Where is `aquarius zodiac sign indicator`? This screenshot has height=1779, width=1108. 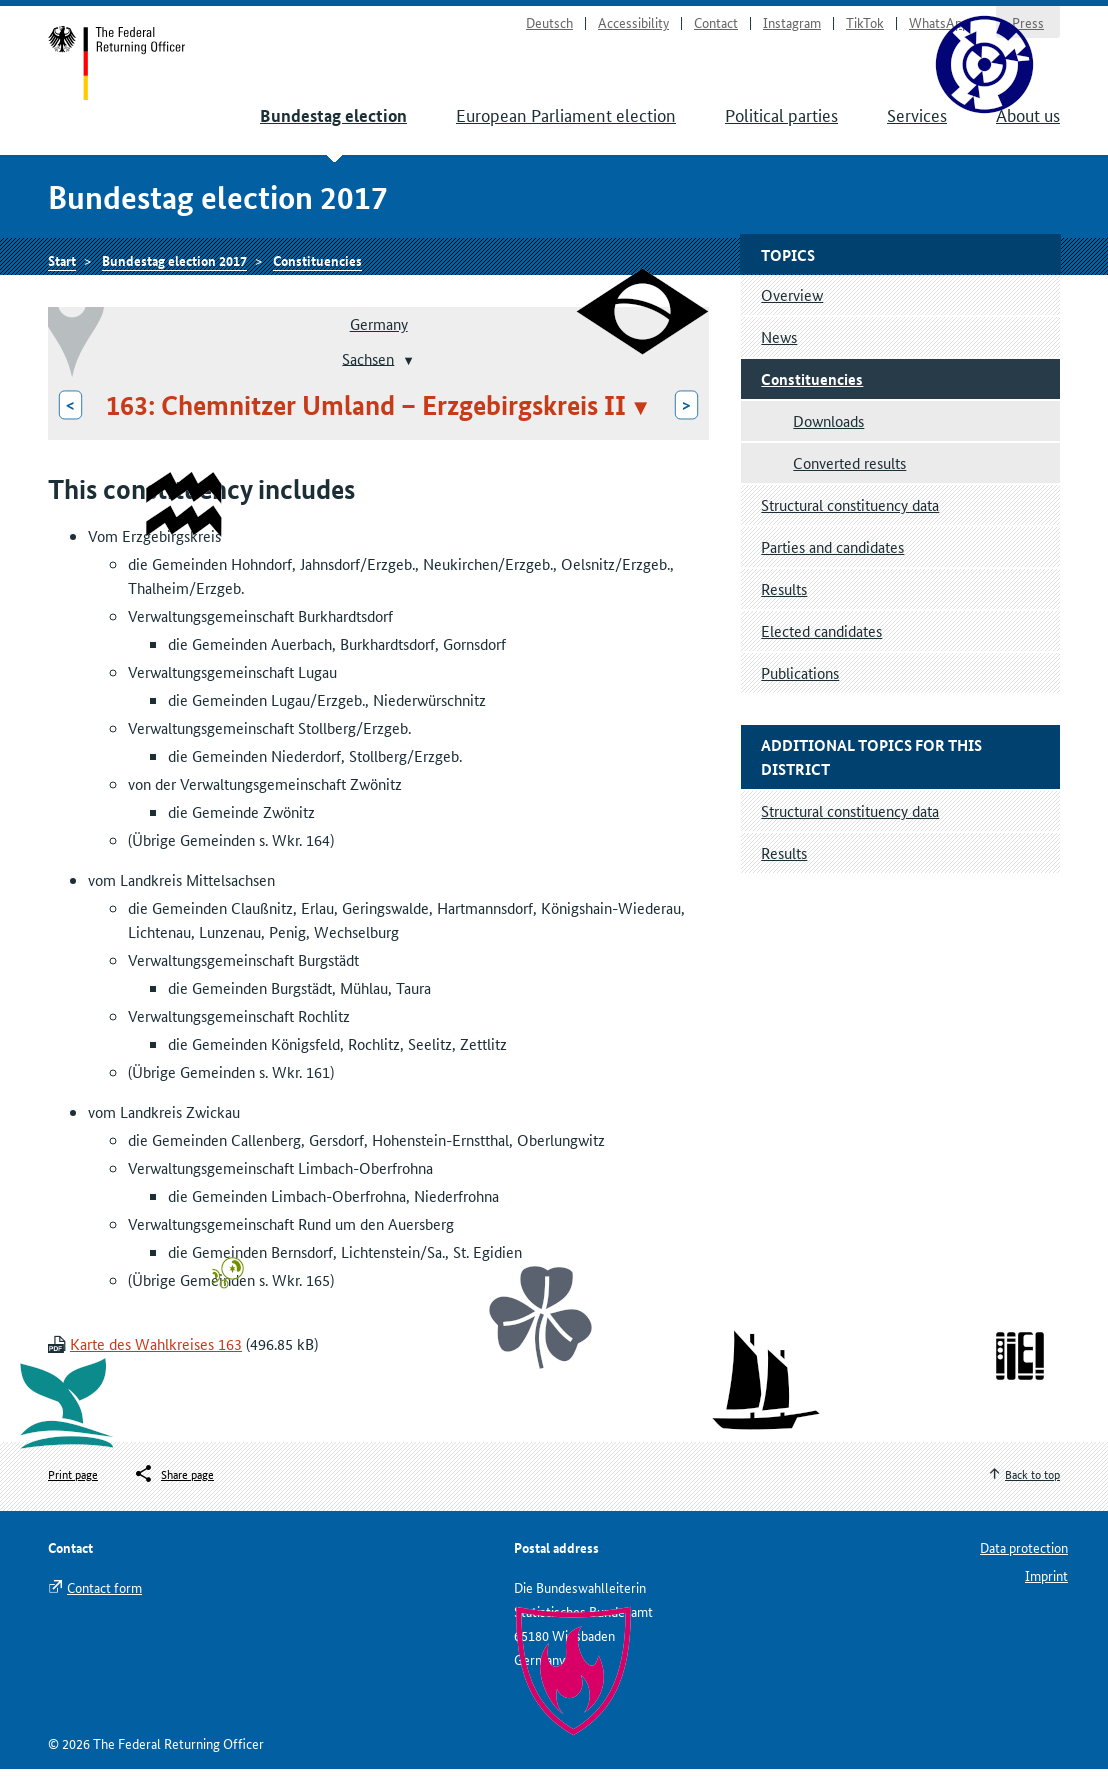
aquarius zodiac sign indicator is located at coordinates (184, 504).